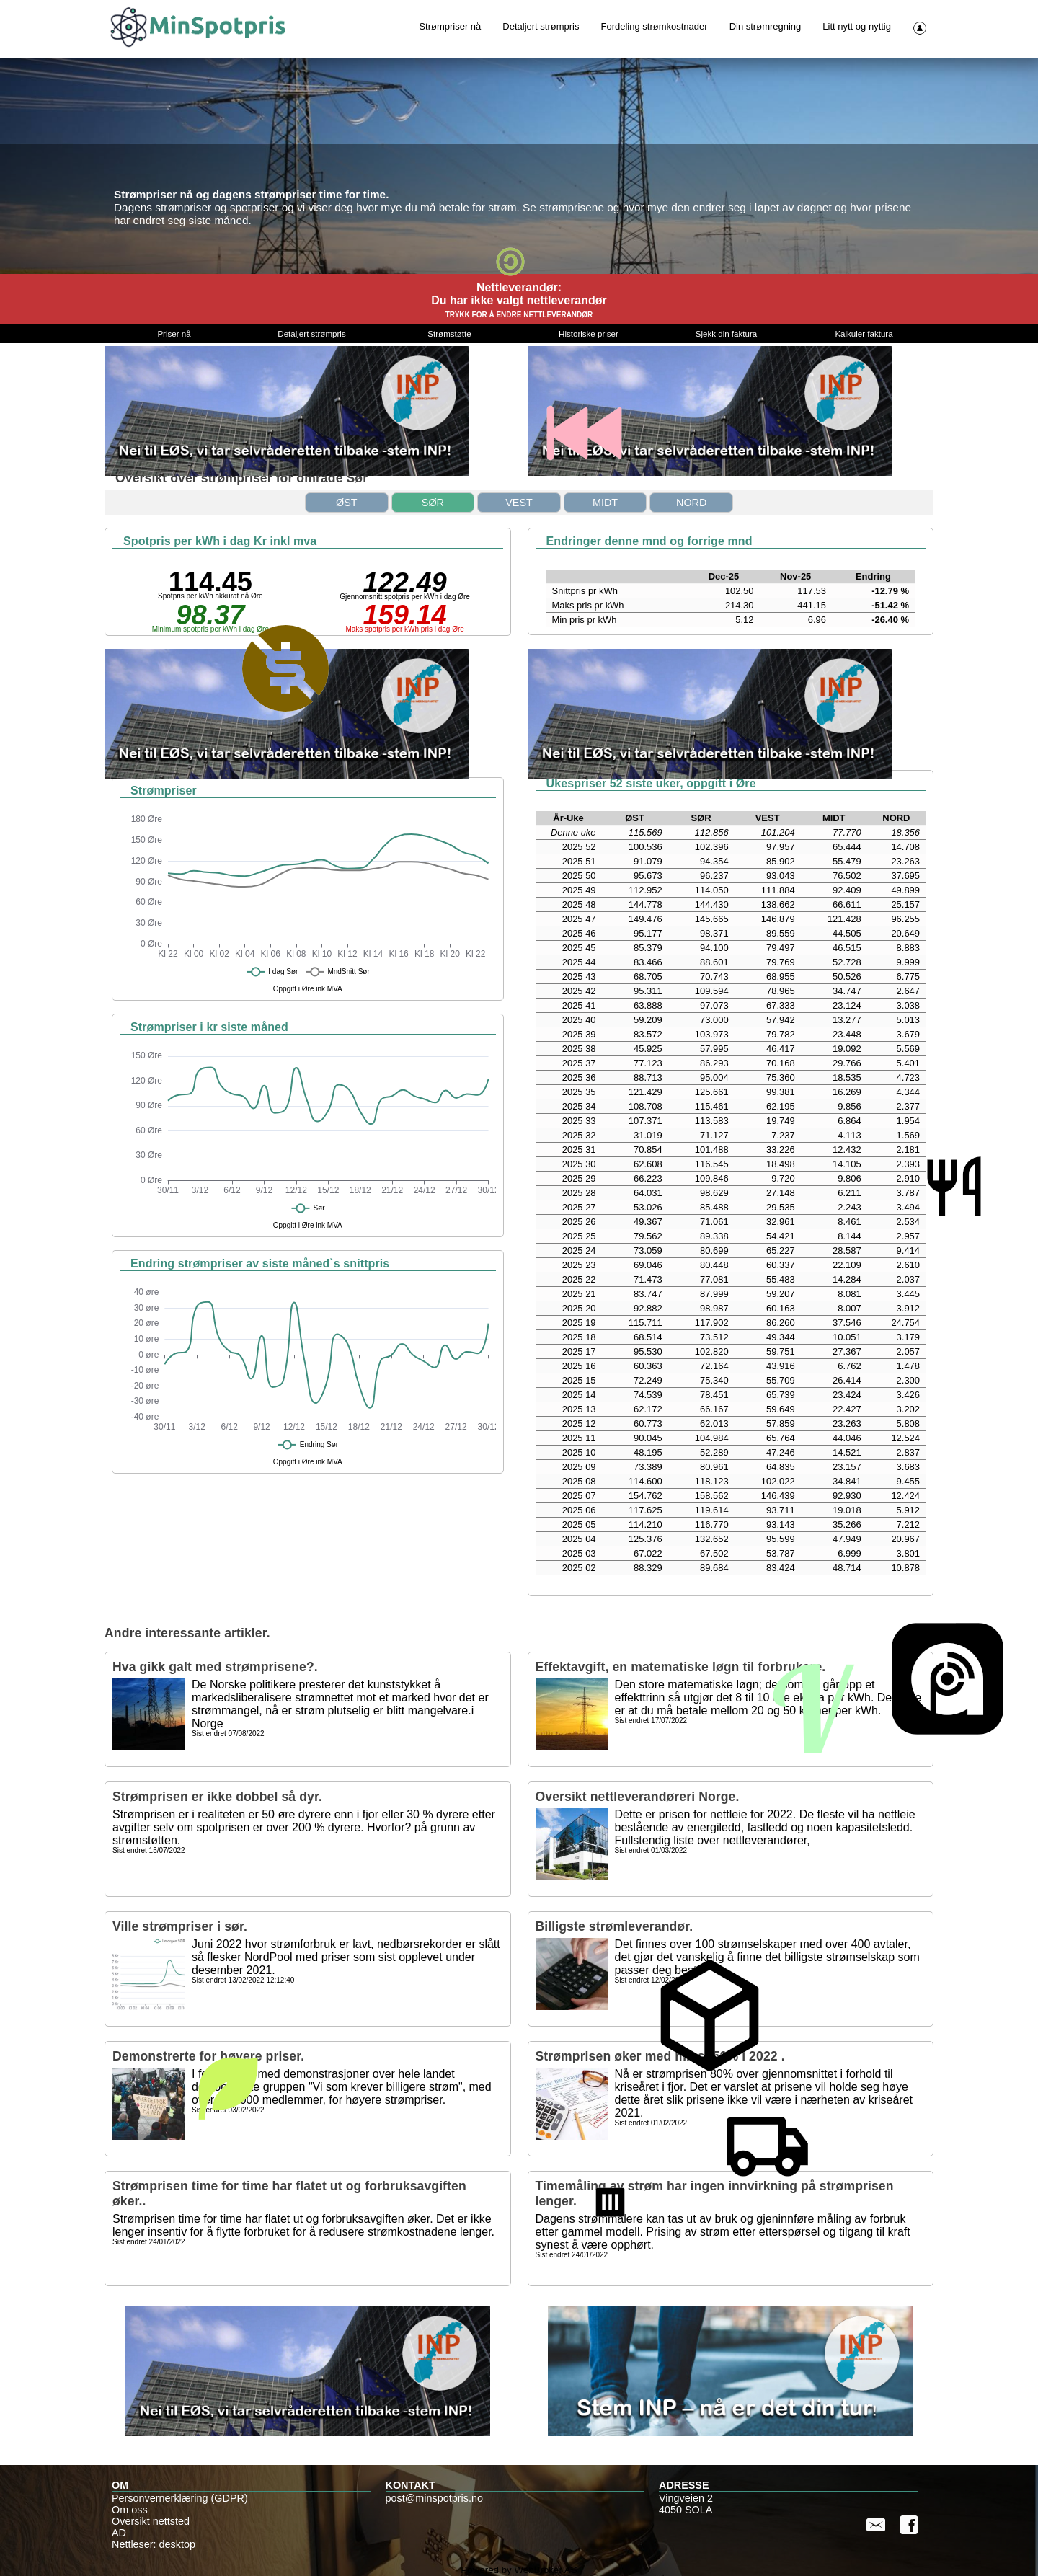 Image resolution: width=1038 pixels, height=2576 pixels. Describe the element at coordinates (814, 1709) in the screenshot. I see `vala programming language logo` at that location.